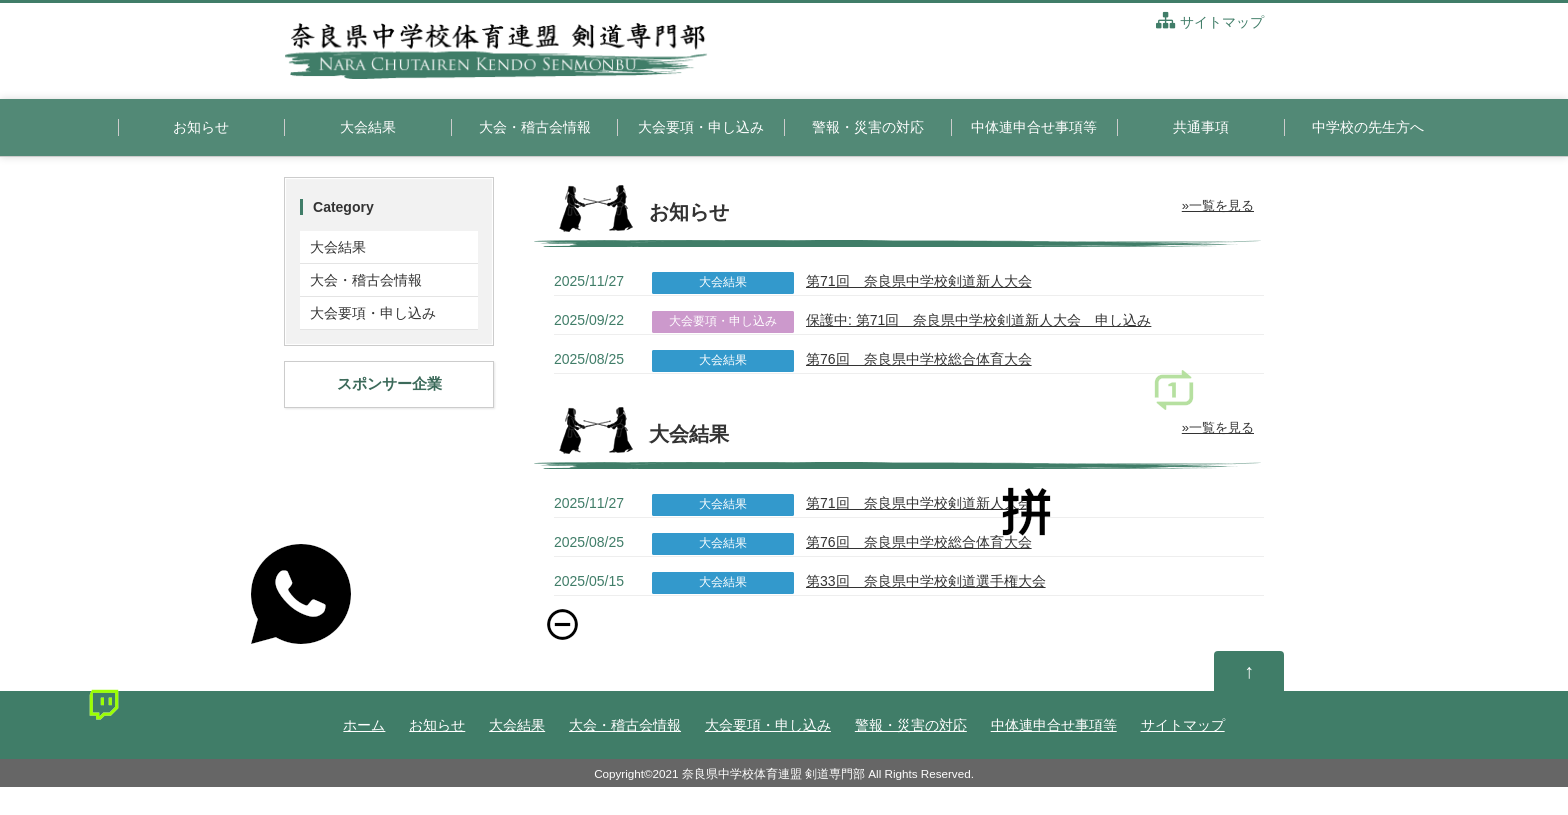  What do you see at coordinates (301, 594) in the screenshot?
I see `open WhatsApp messaging app` at bounding box center [301, 594].